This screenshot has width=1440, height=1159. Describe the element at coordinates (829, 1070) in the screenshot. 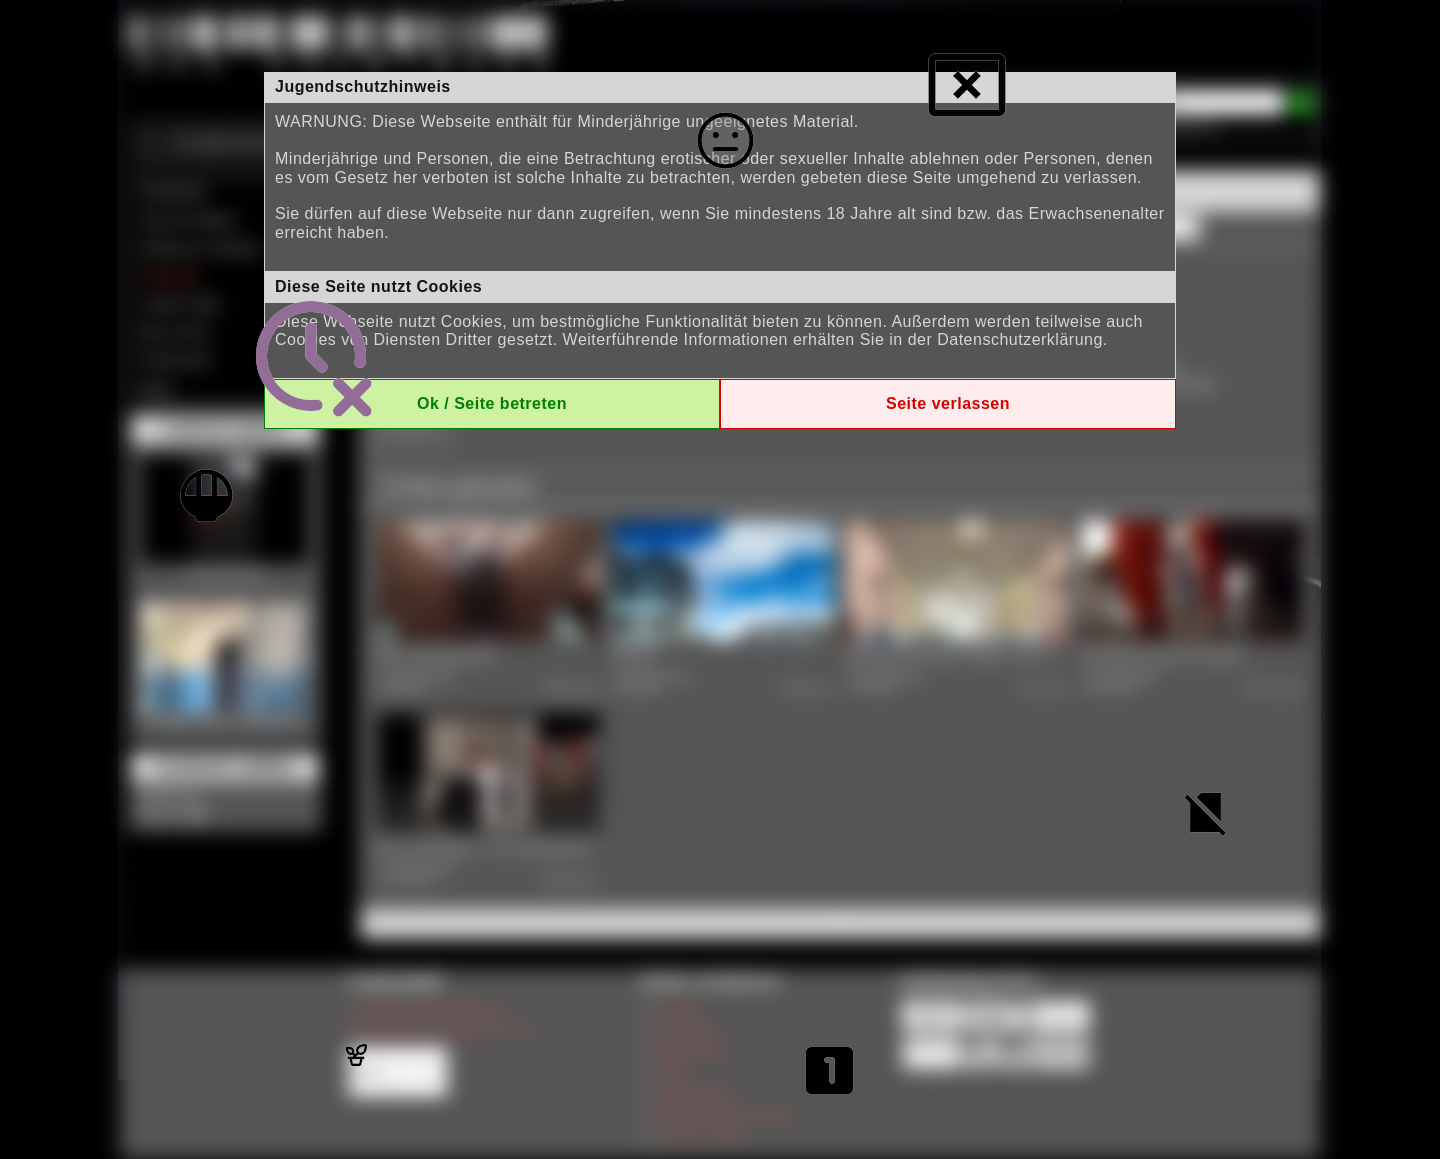

I see `indicates step one in a multi-step process` at that location.